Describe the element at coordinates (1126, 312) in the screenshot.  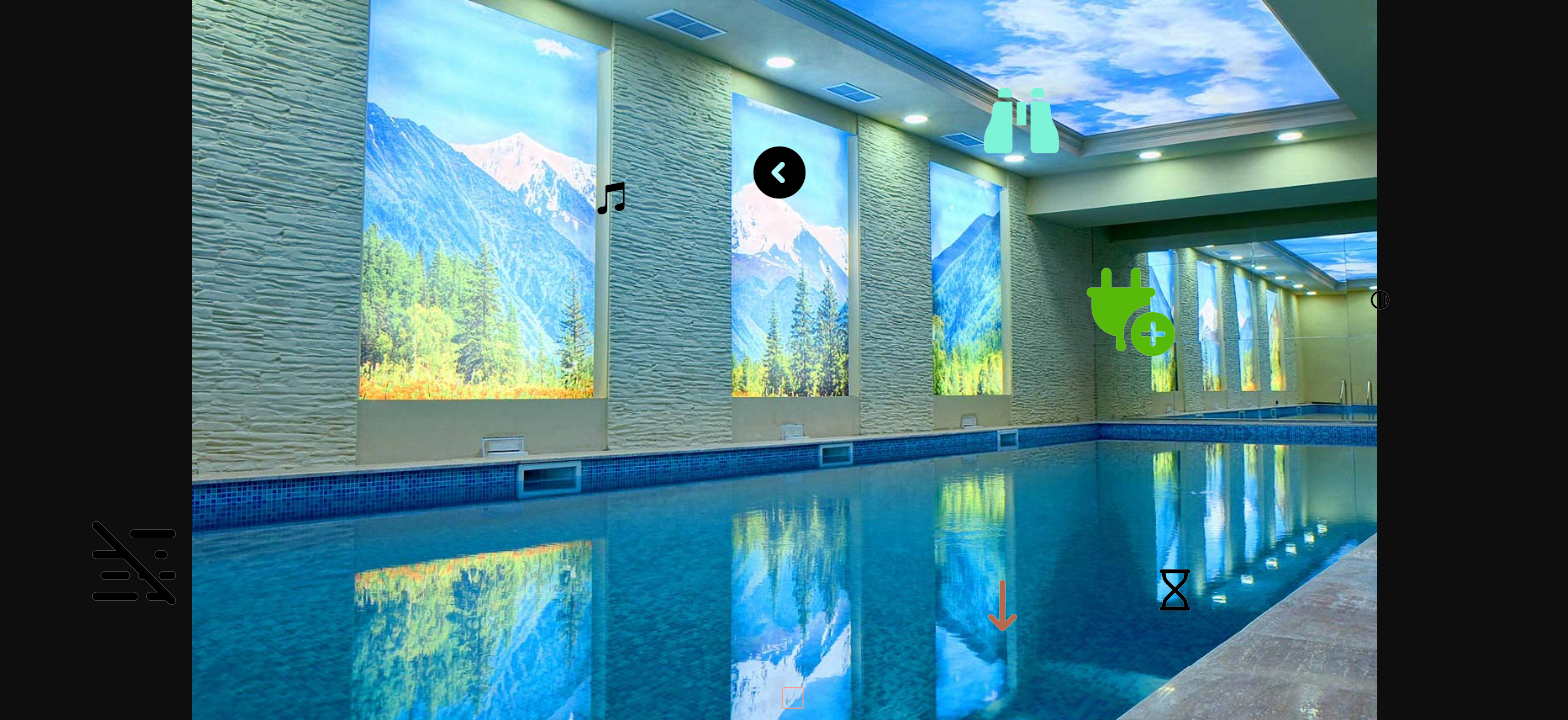
I see `add a new power connection or device` at that location.